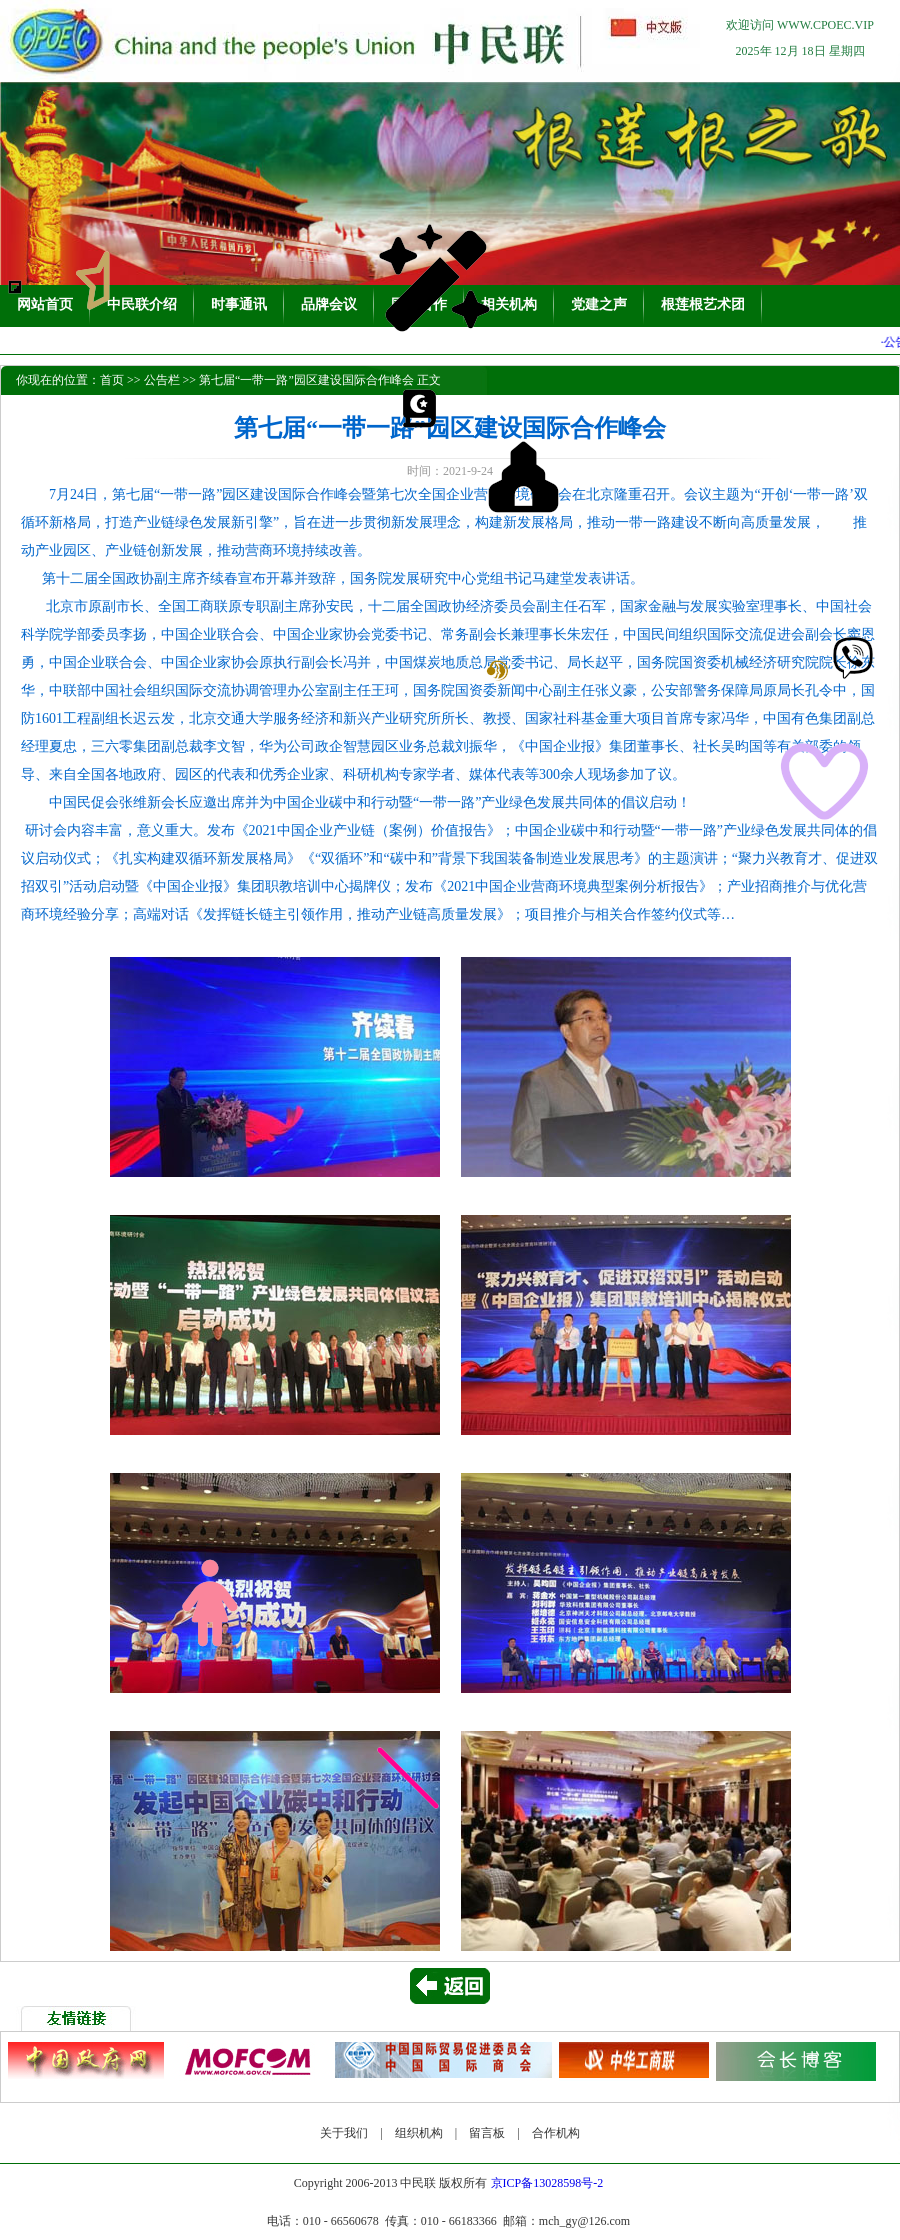 This screenshot has width=900, height=2240. What do you see at coordinates (523, 477) in the screenshot?
I see `find nearby places of worship` at bounding box center [523, 477].